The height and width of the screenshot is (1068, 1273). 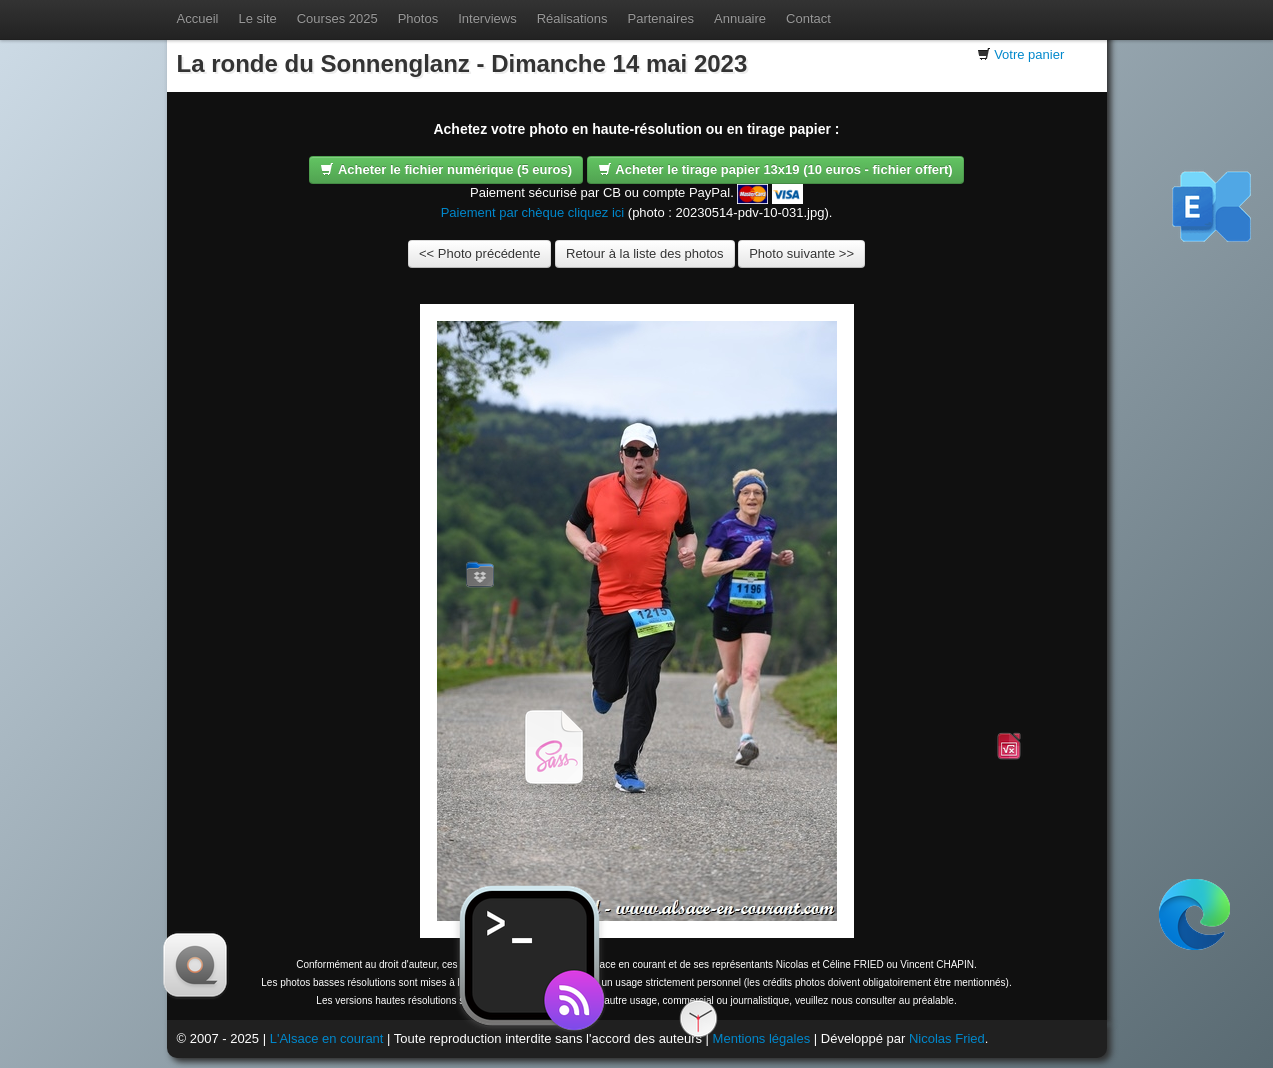 What do you see at coordinates (529, 955) in the screenshot?
I see `open SecureCRT terminal emulator app` at bounding box center [529, 955].